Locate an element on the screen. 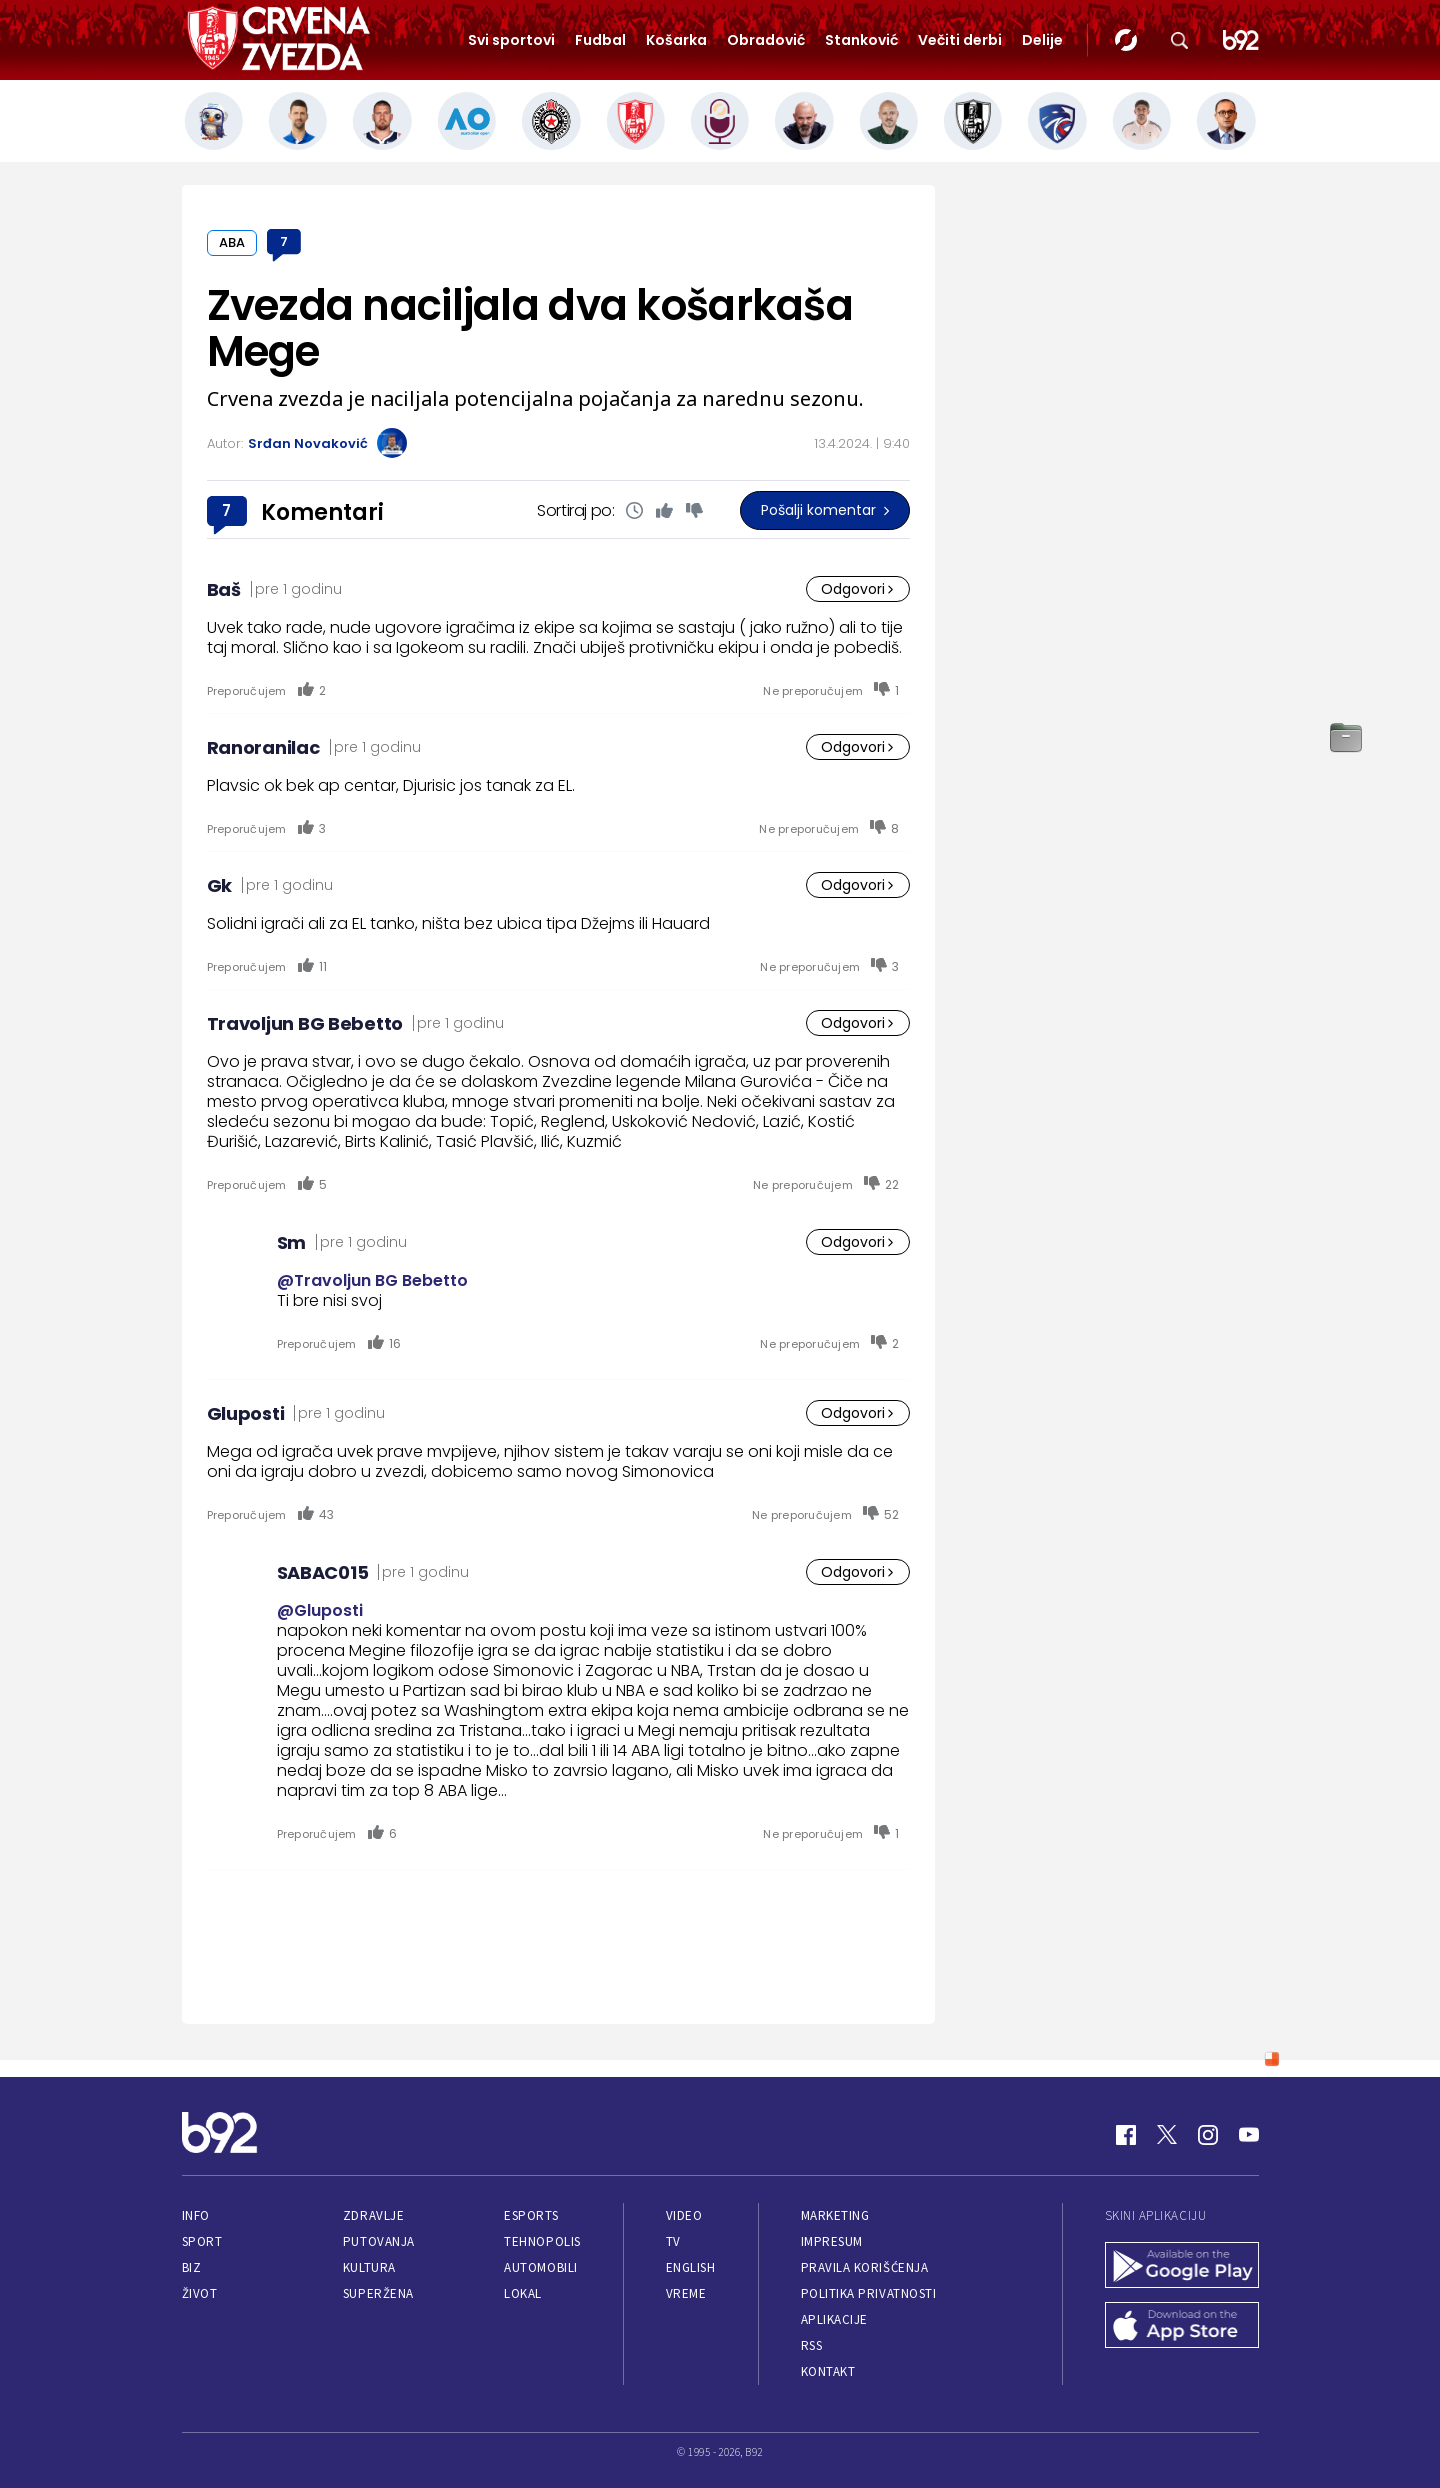 This screenshot has width=1440, height=2488. open the file manager application is located at coordinates (1346, 737).